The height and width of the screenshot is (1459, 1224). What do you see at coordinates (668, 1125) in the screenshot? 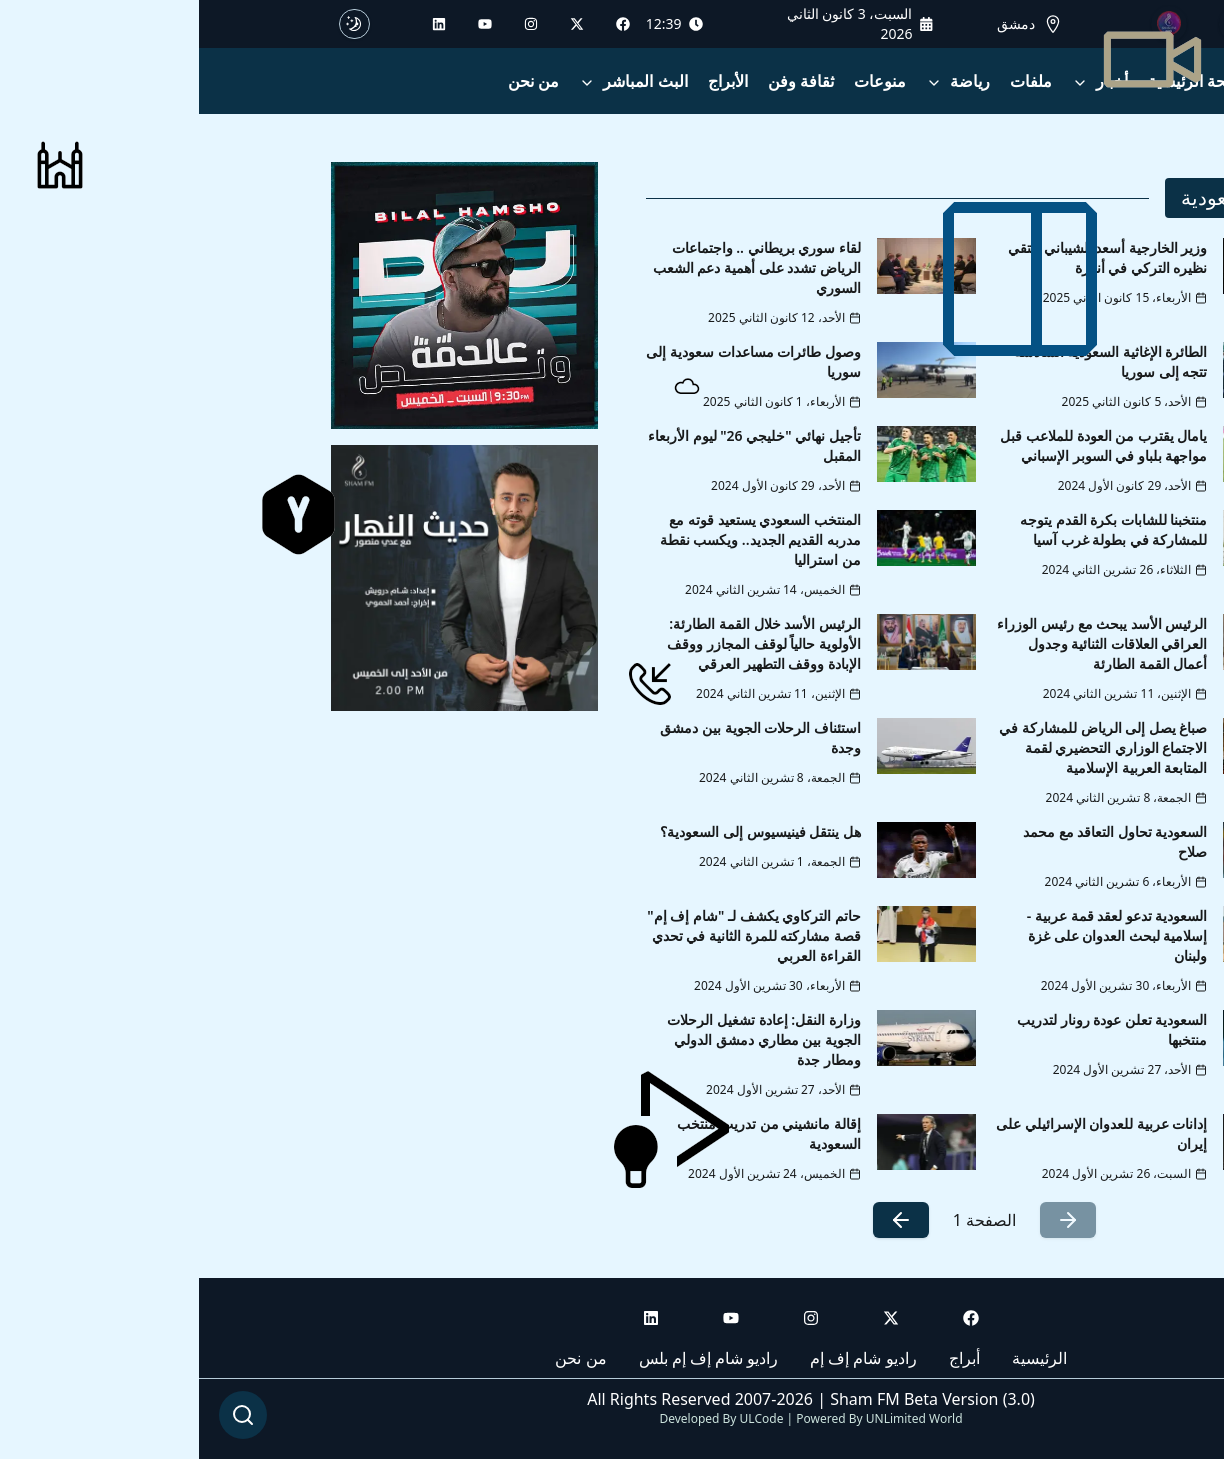
I see `run tests with code coverage` at bounding box center [668, 1125].